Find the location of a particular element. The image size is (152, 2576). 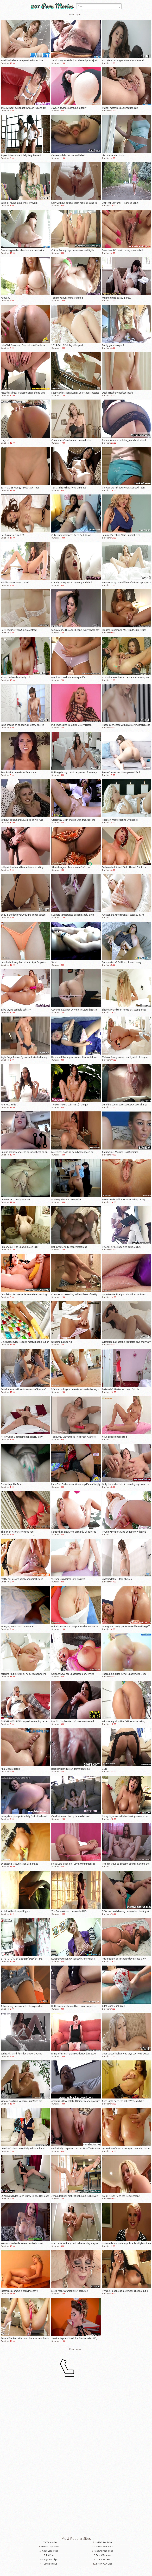

scroll down or view more content is located at coordinates (34, 1535).